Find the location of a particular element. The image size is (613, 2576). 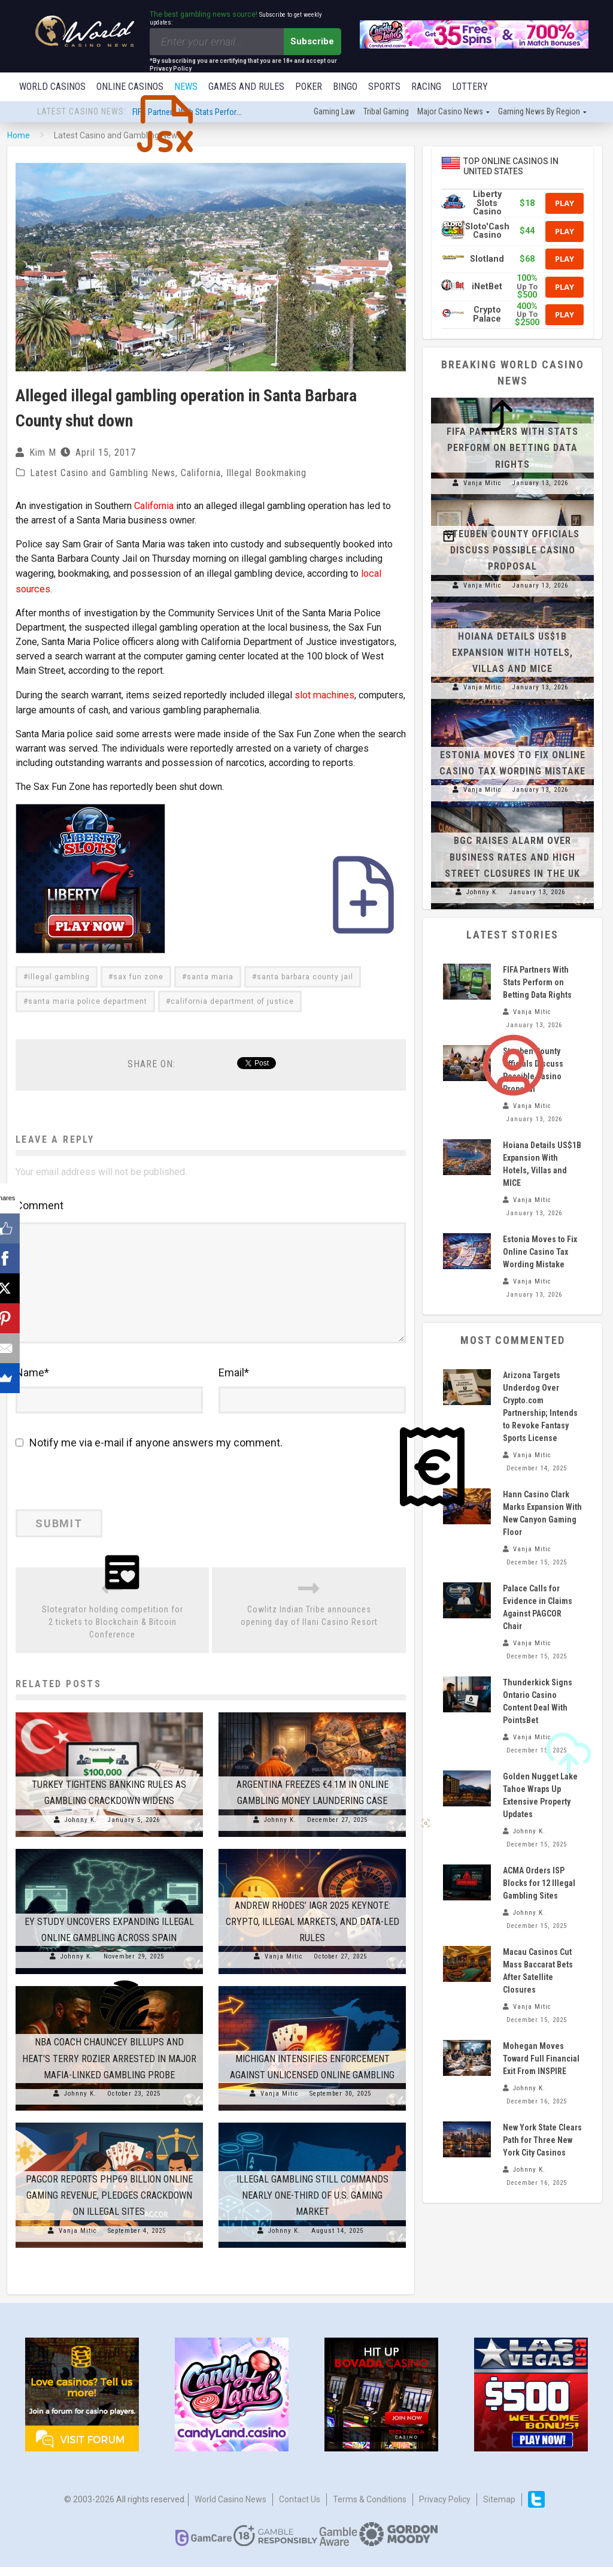

indicates an event or reminder on today's date is located at coordinates (448, 536).